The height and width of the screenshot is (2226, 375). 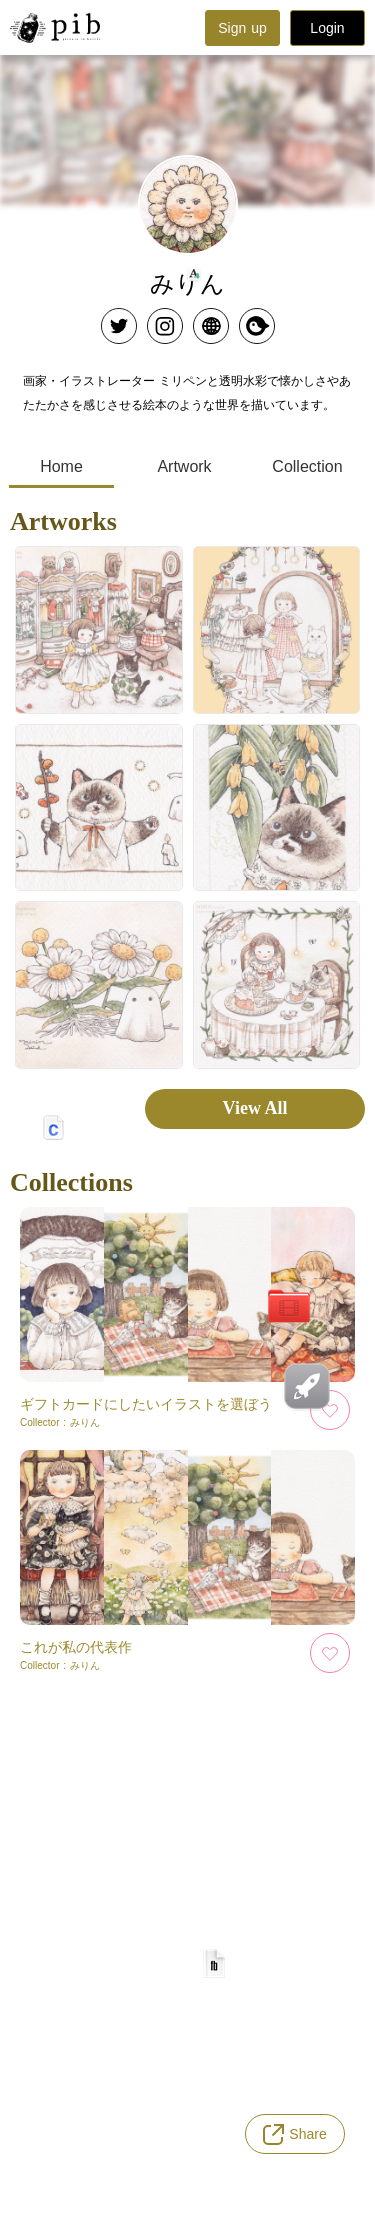 I want to click on download and install new fonts, so click(x=194, y=274).